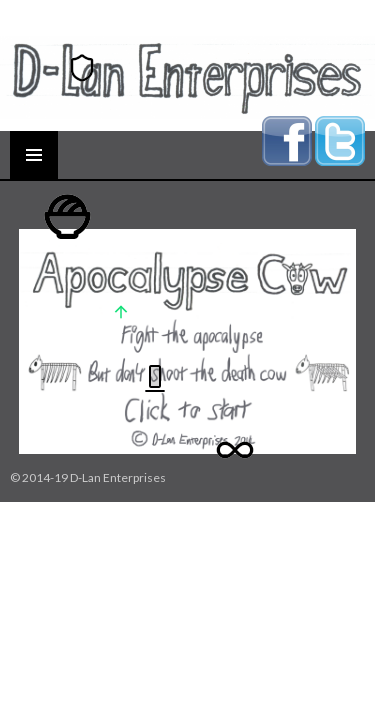 The height and width of the screenshot is (720, 375). Describe the element at coordinates (121, 312) in the screenshot. I see `scroll to top of page` at that location.